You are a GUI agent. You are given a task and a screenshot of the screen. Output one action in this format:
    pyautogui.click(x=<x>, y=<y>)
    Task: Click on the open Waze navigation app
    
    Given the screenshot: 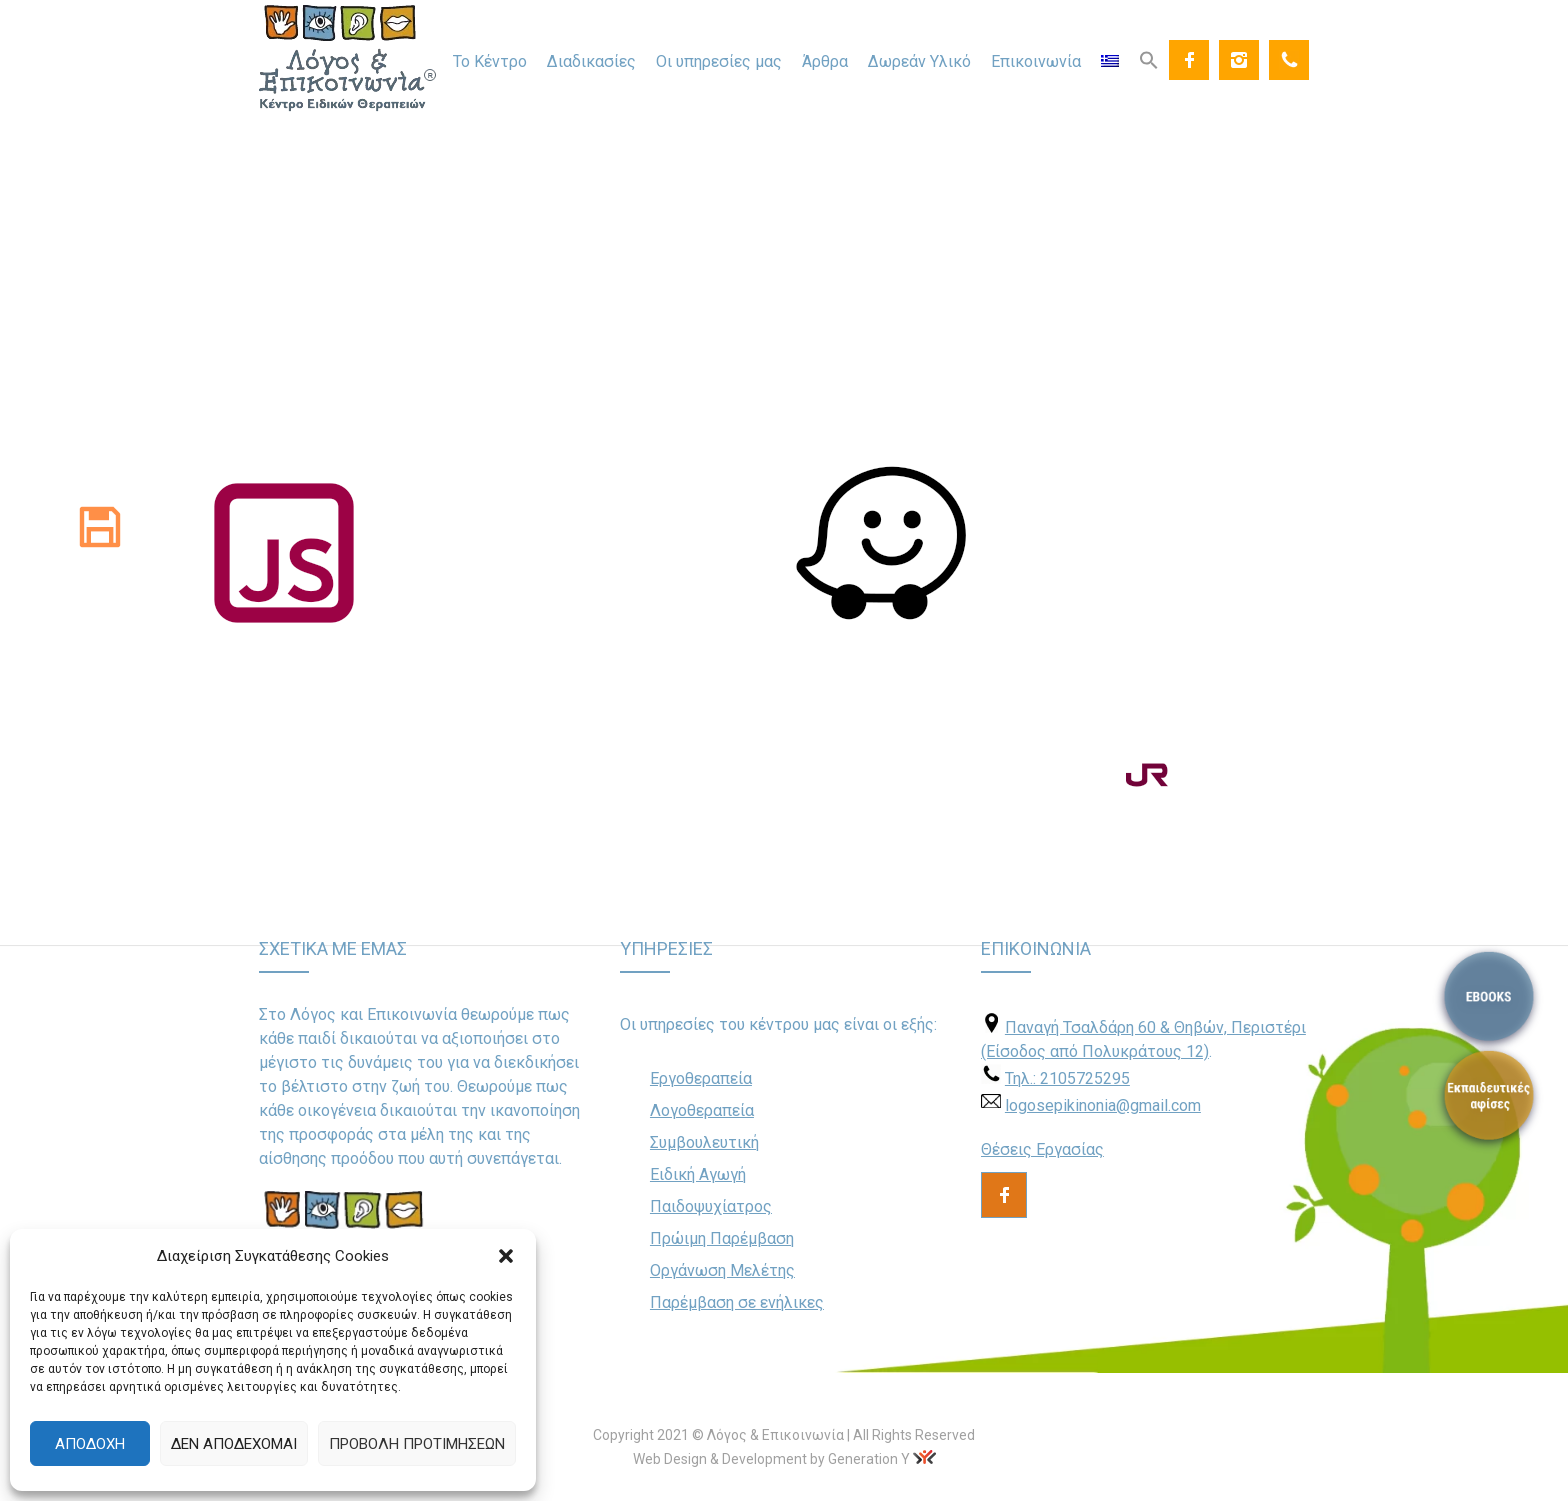 What is the action you would take?
    pyautogui.click(x=881, y=543)
    